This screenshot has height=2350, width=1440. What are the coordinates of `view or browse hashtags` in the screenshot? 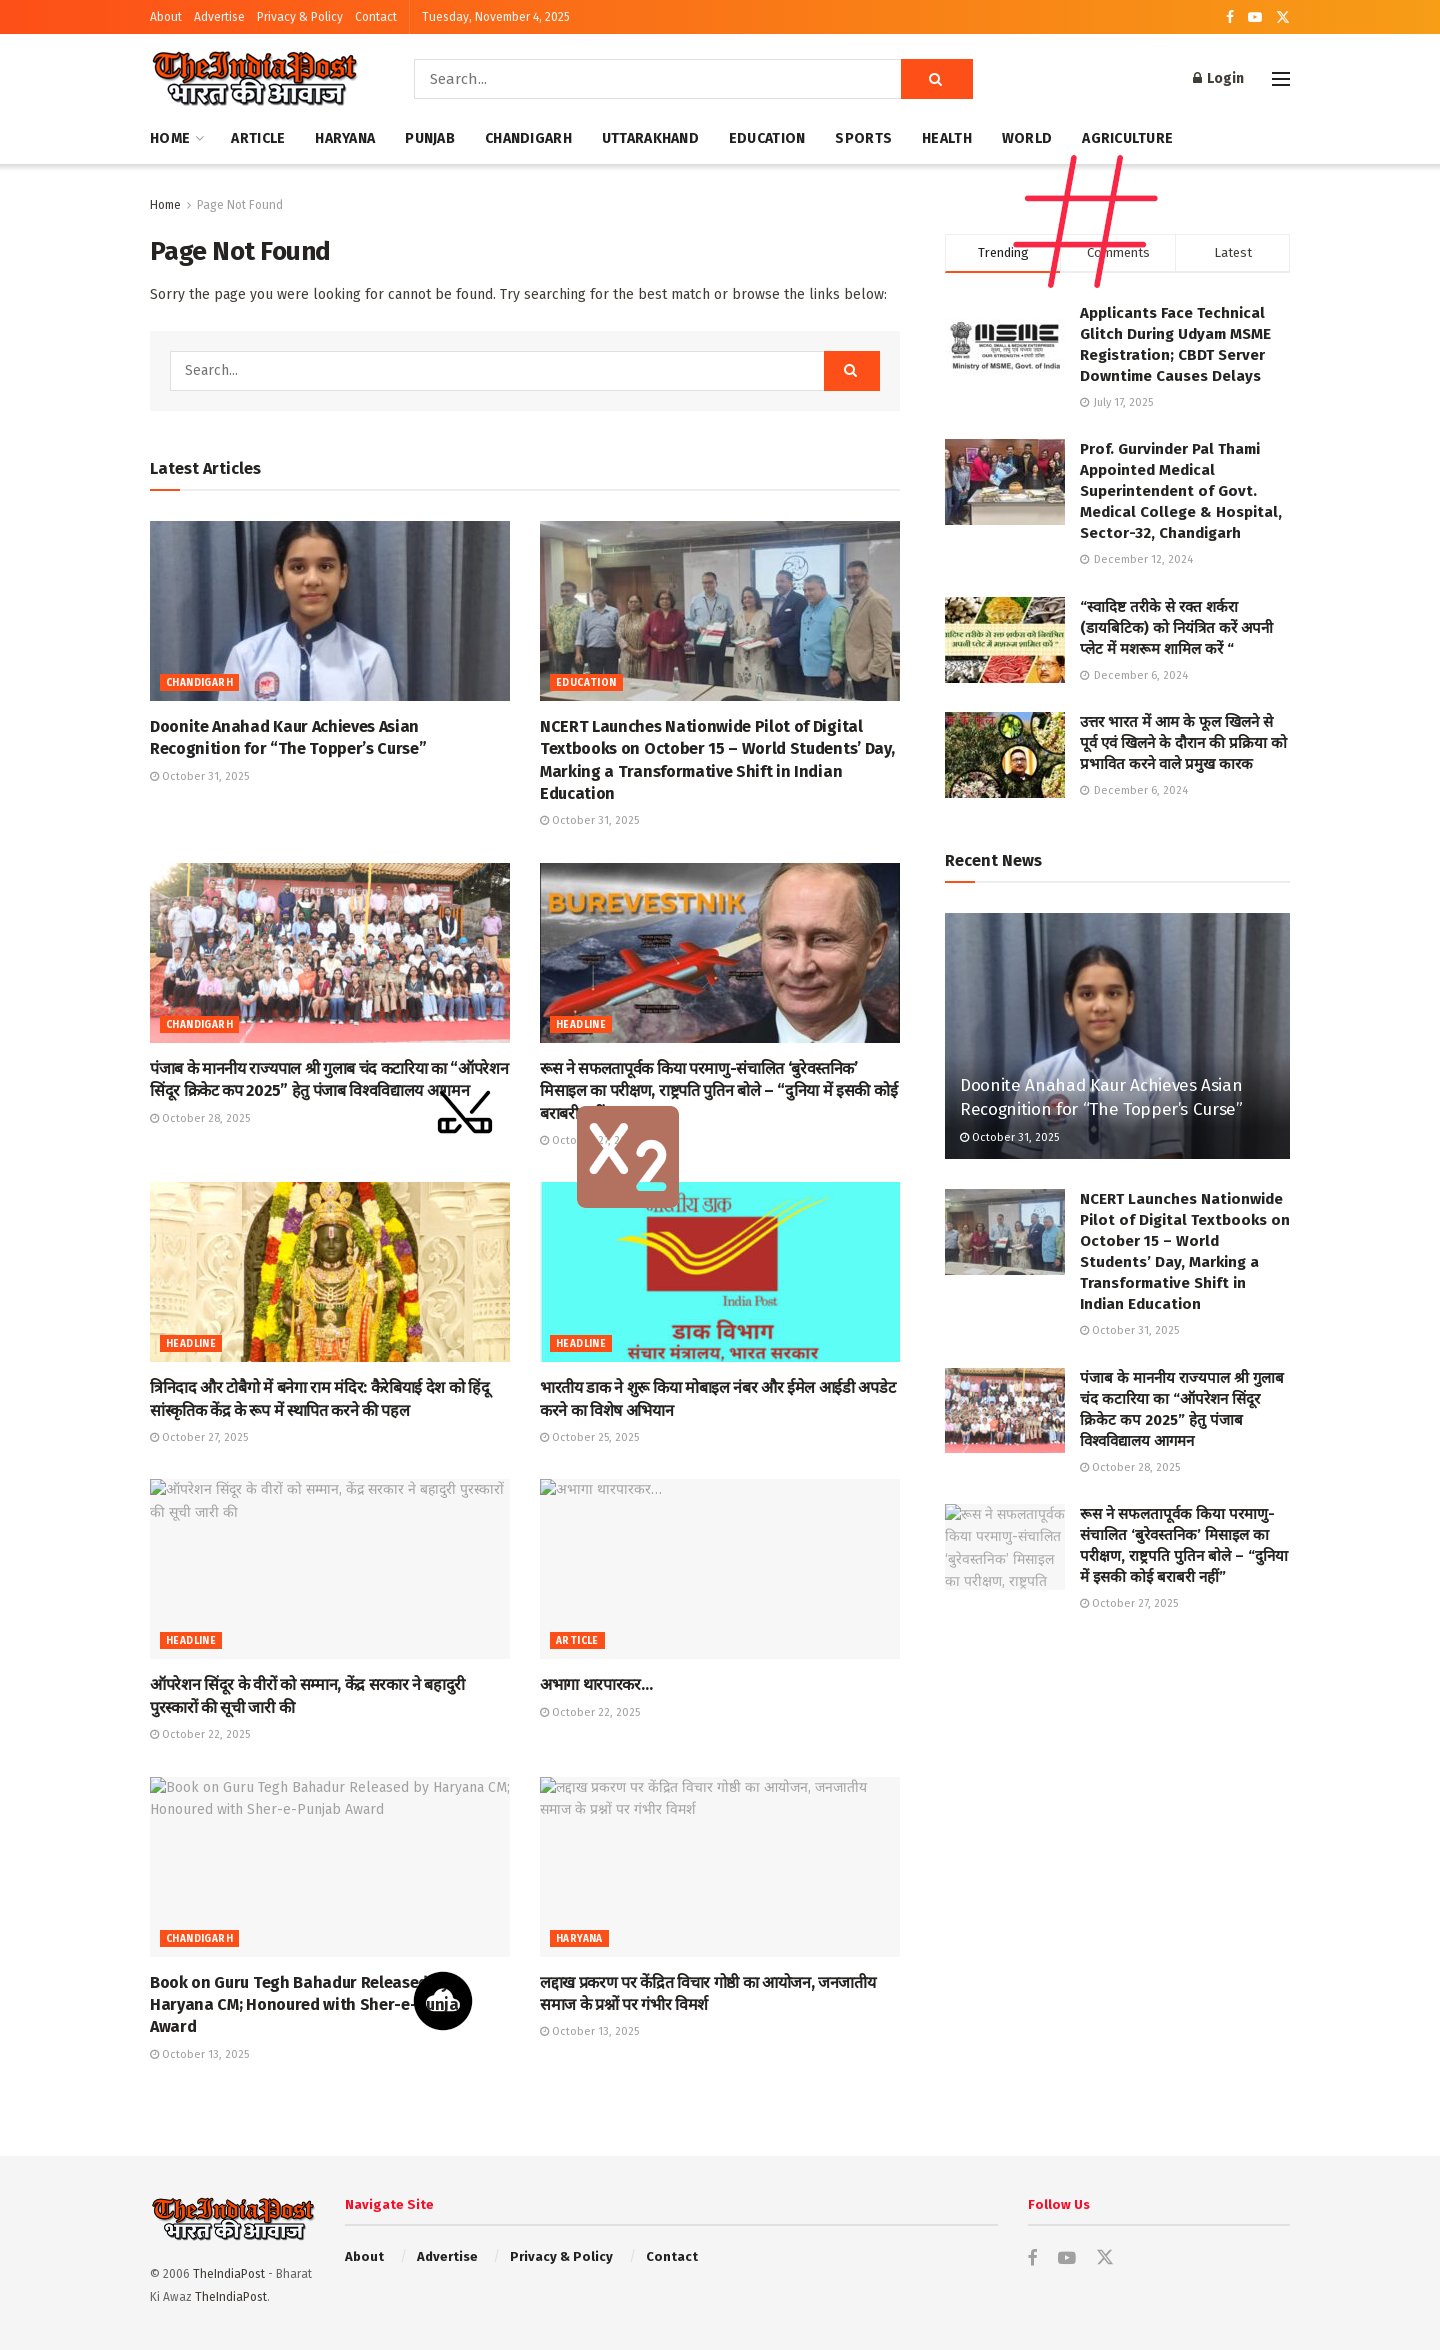 It's located at (1085, 221).